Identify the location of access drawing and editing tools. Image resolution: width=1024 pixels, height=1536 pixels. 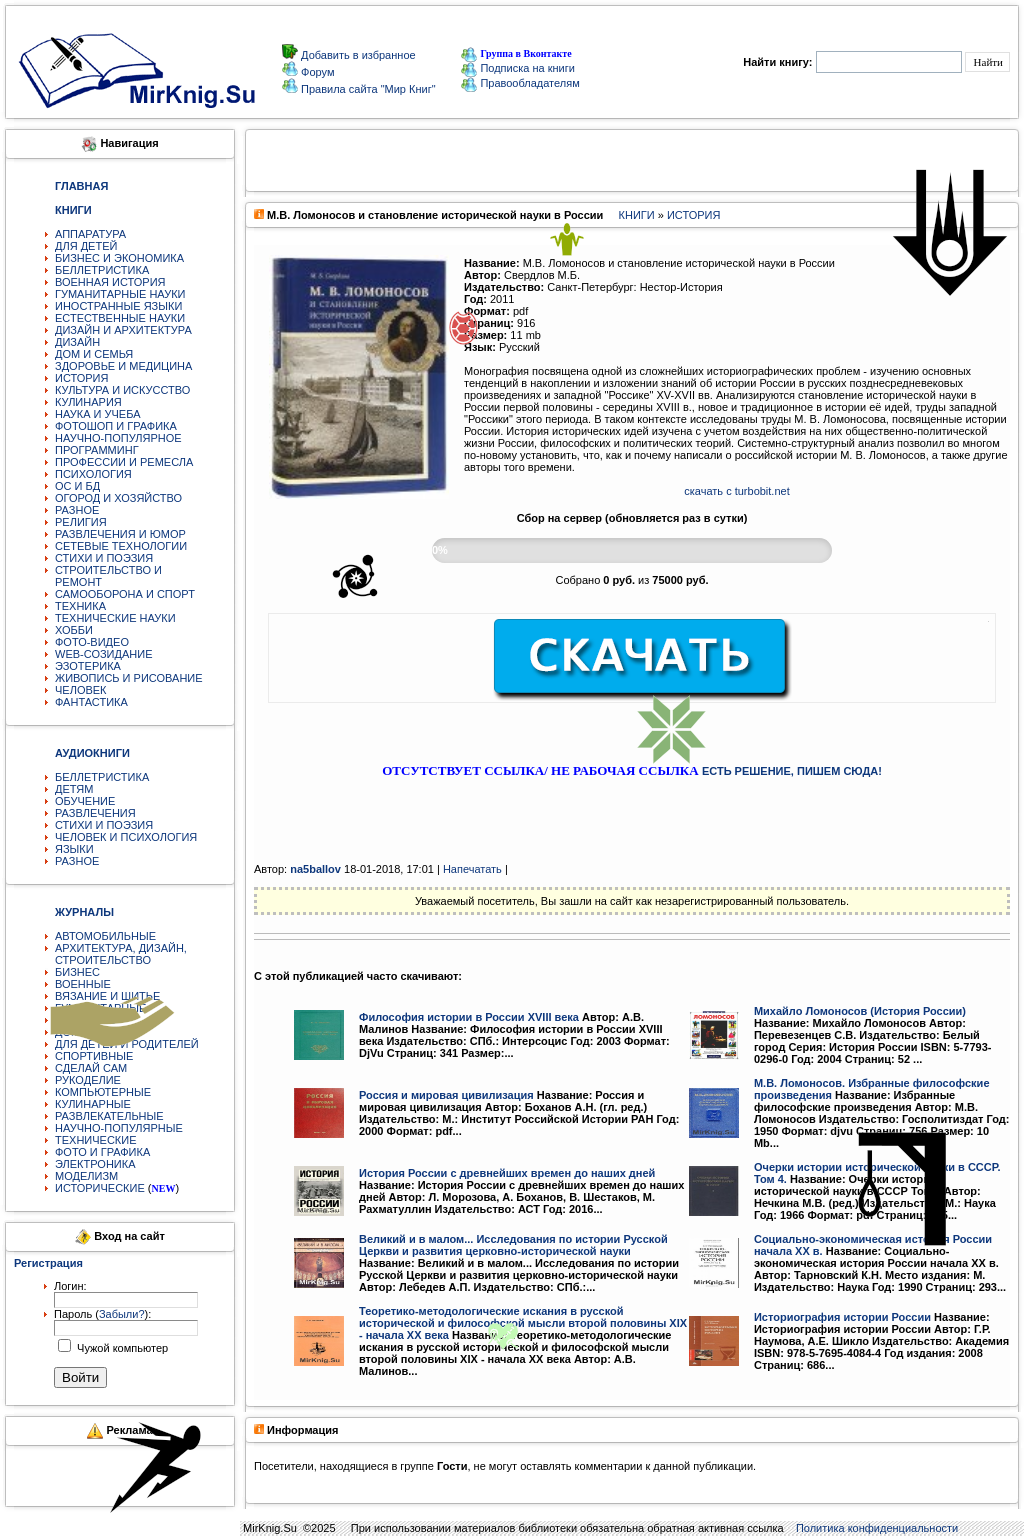
(67, 54).